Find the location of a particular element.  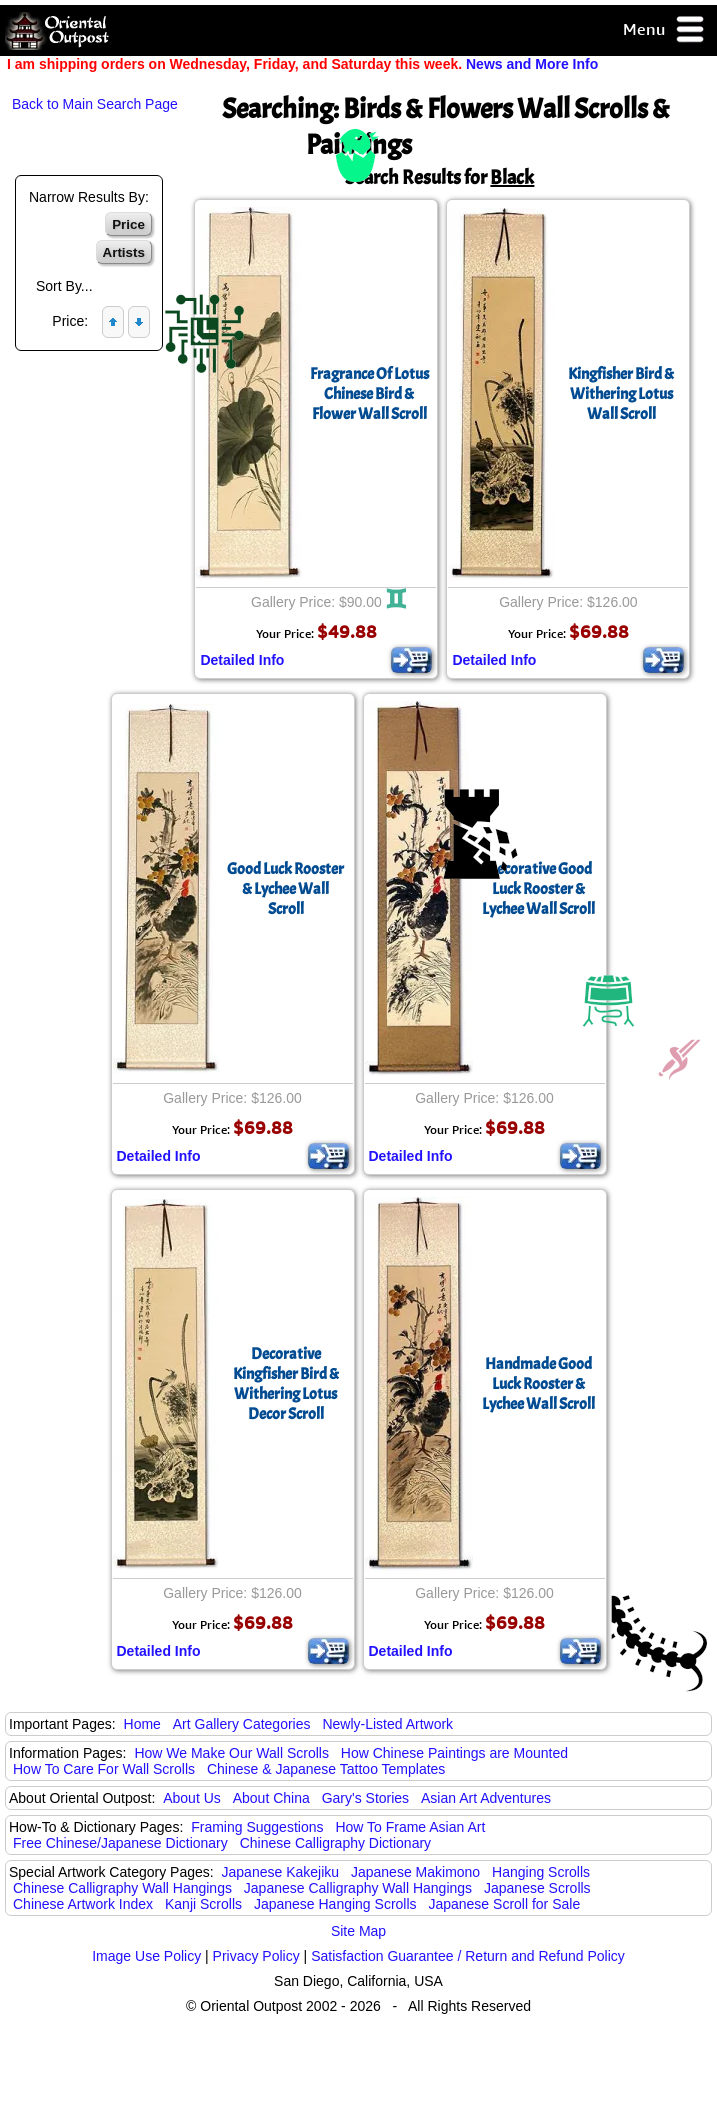

select claymore mine weapon or trap is located at coordinates (608, 1000).